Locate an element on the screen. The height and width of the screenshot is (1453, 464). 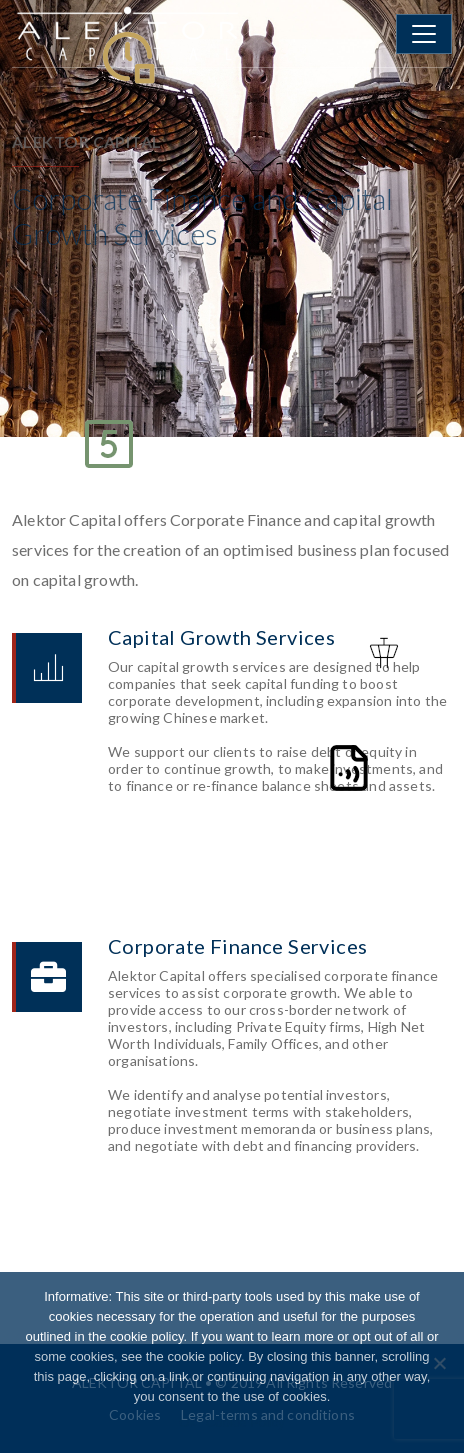
indicates step 5 in a numbered sequence is located at coordinates (109, 444).